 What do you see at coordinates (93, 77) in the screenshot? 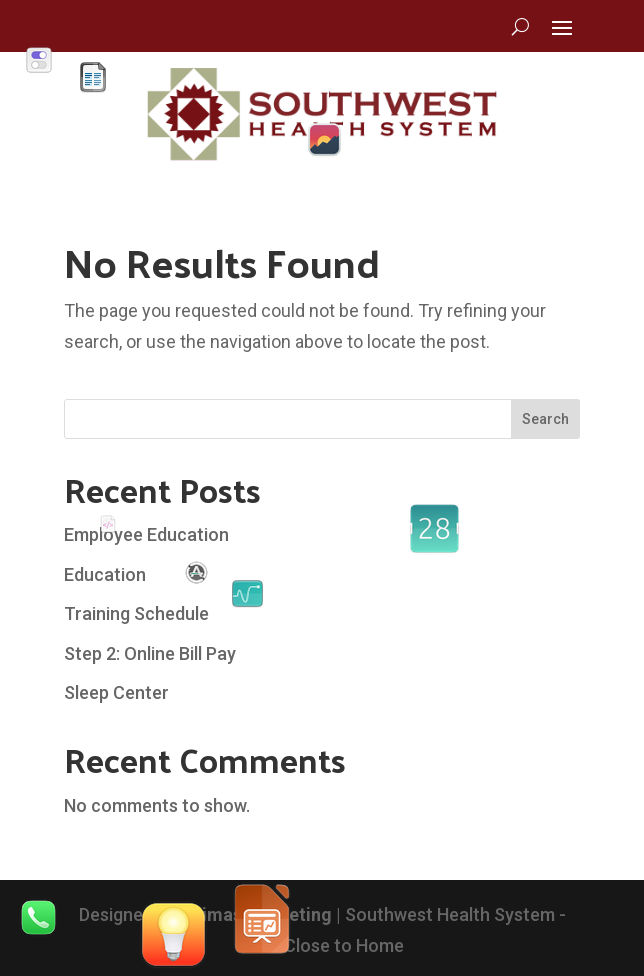
I see `open an opendocument master document file` at bounding box center [93, 77].